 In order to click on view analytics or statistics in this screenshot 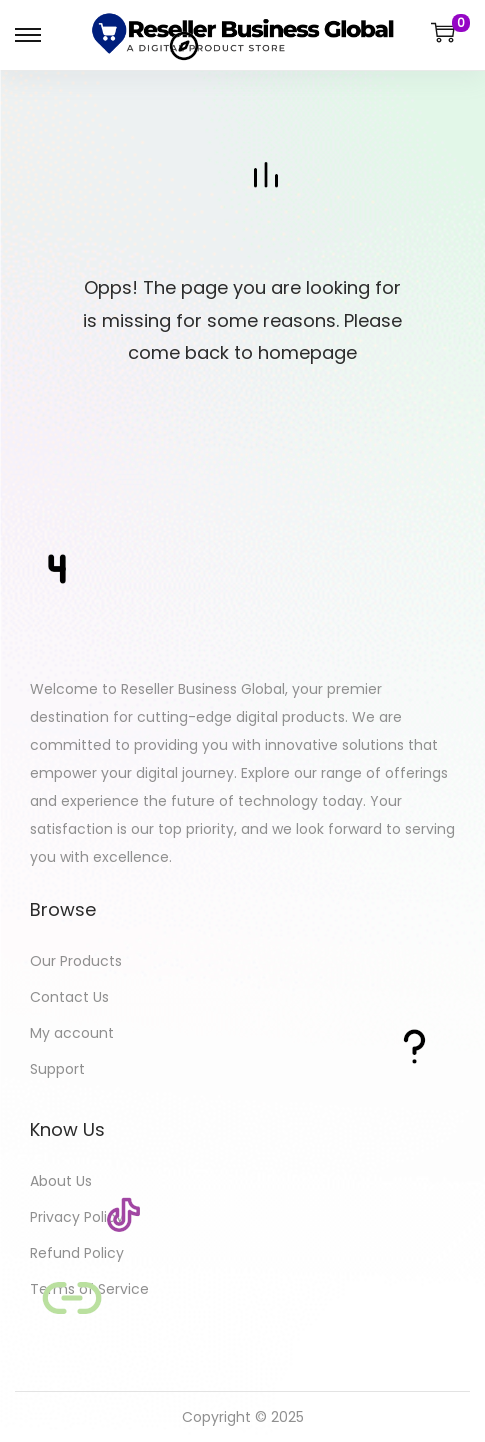, I will do `click(266, 174)`.